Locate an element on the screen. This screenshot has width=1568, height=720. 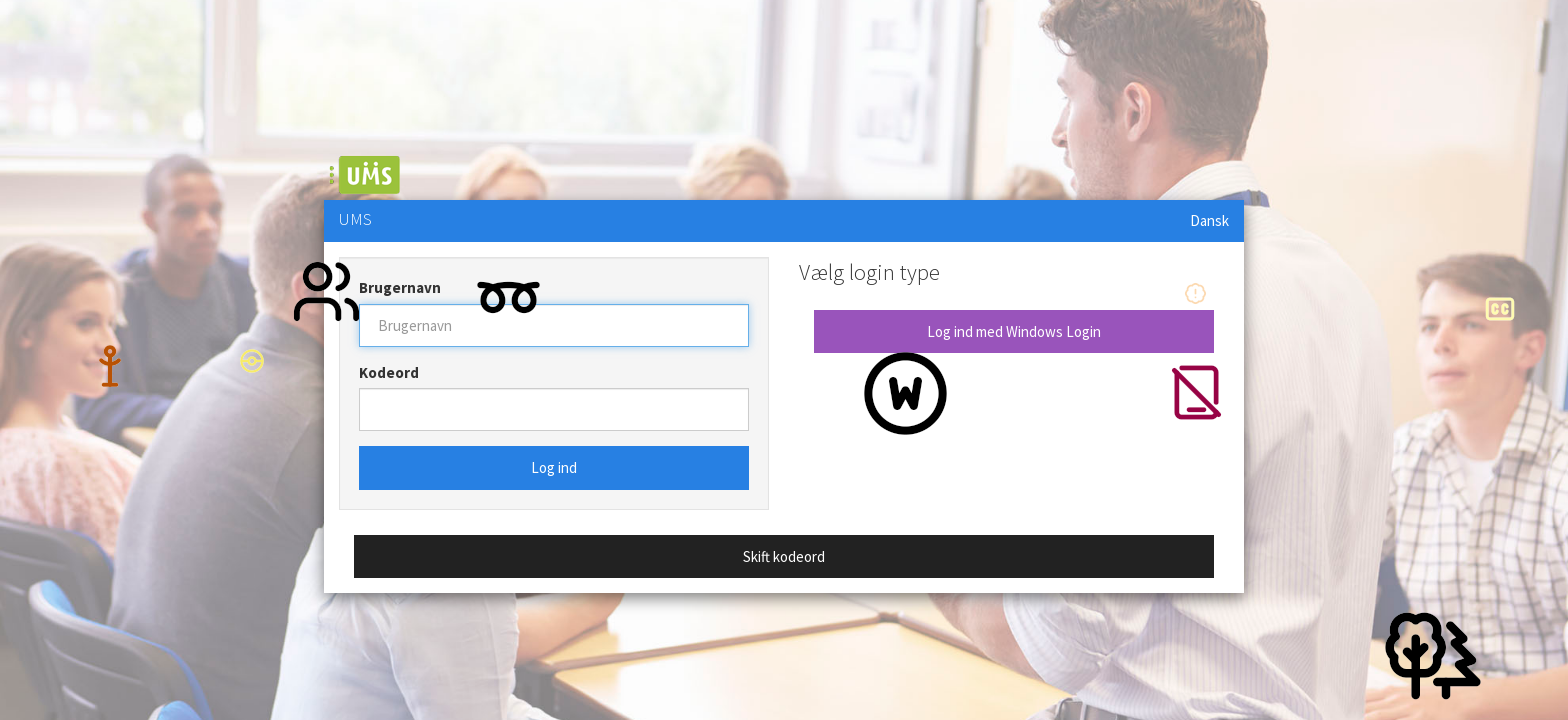
ipad device is disabled or unavailable is located at coordinates (1196, 392).